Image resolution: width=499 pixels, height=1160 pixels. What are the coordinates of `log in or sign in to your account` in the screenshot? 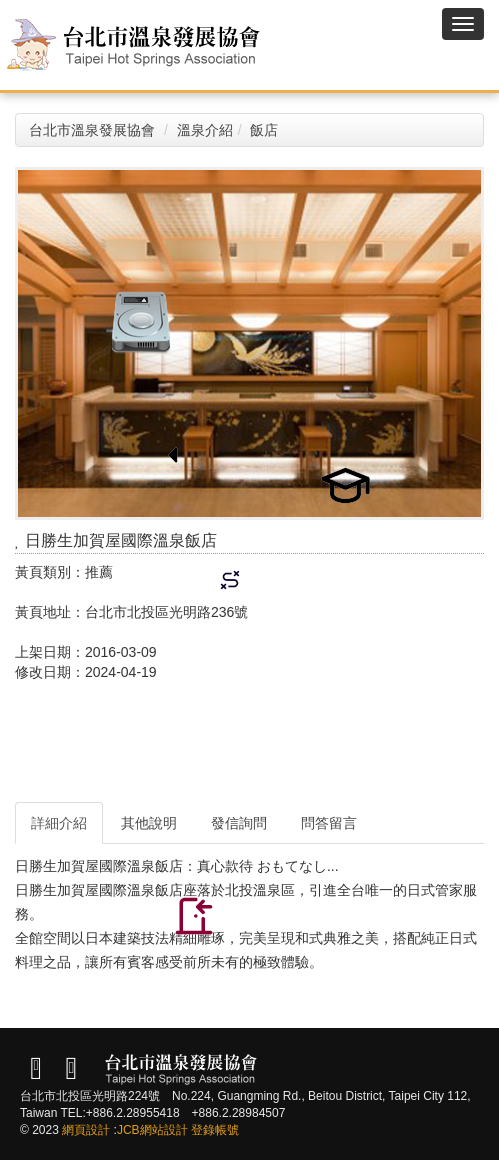 It's located at (194, 916).